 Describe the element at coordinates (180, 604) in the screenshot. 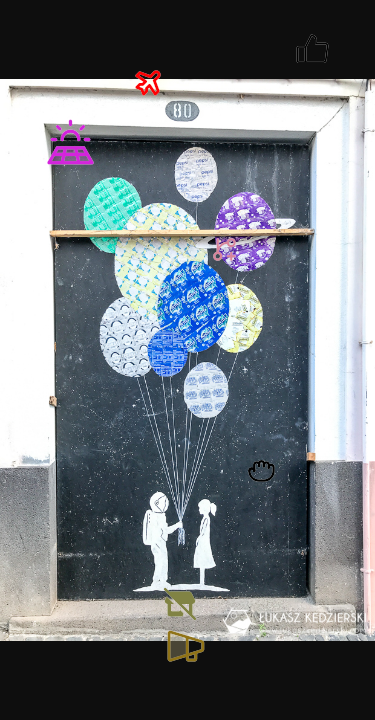

I see `store or shop is currently unavailable` at that location.